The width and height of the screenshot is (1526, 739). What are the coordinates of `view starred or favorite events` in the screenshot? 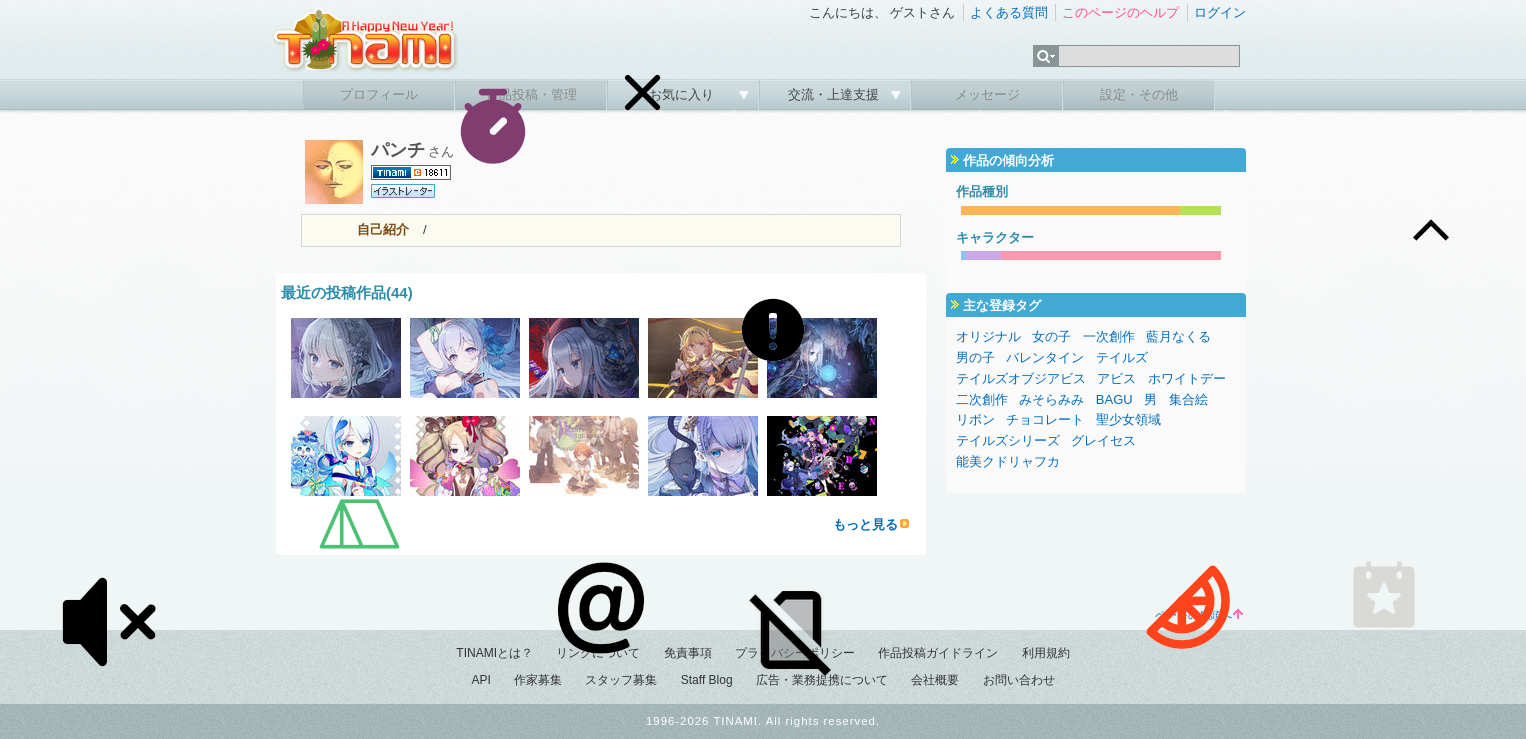 It's located at (1384, 597).